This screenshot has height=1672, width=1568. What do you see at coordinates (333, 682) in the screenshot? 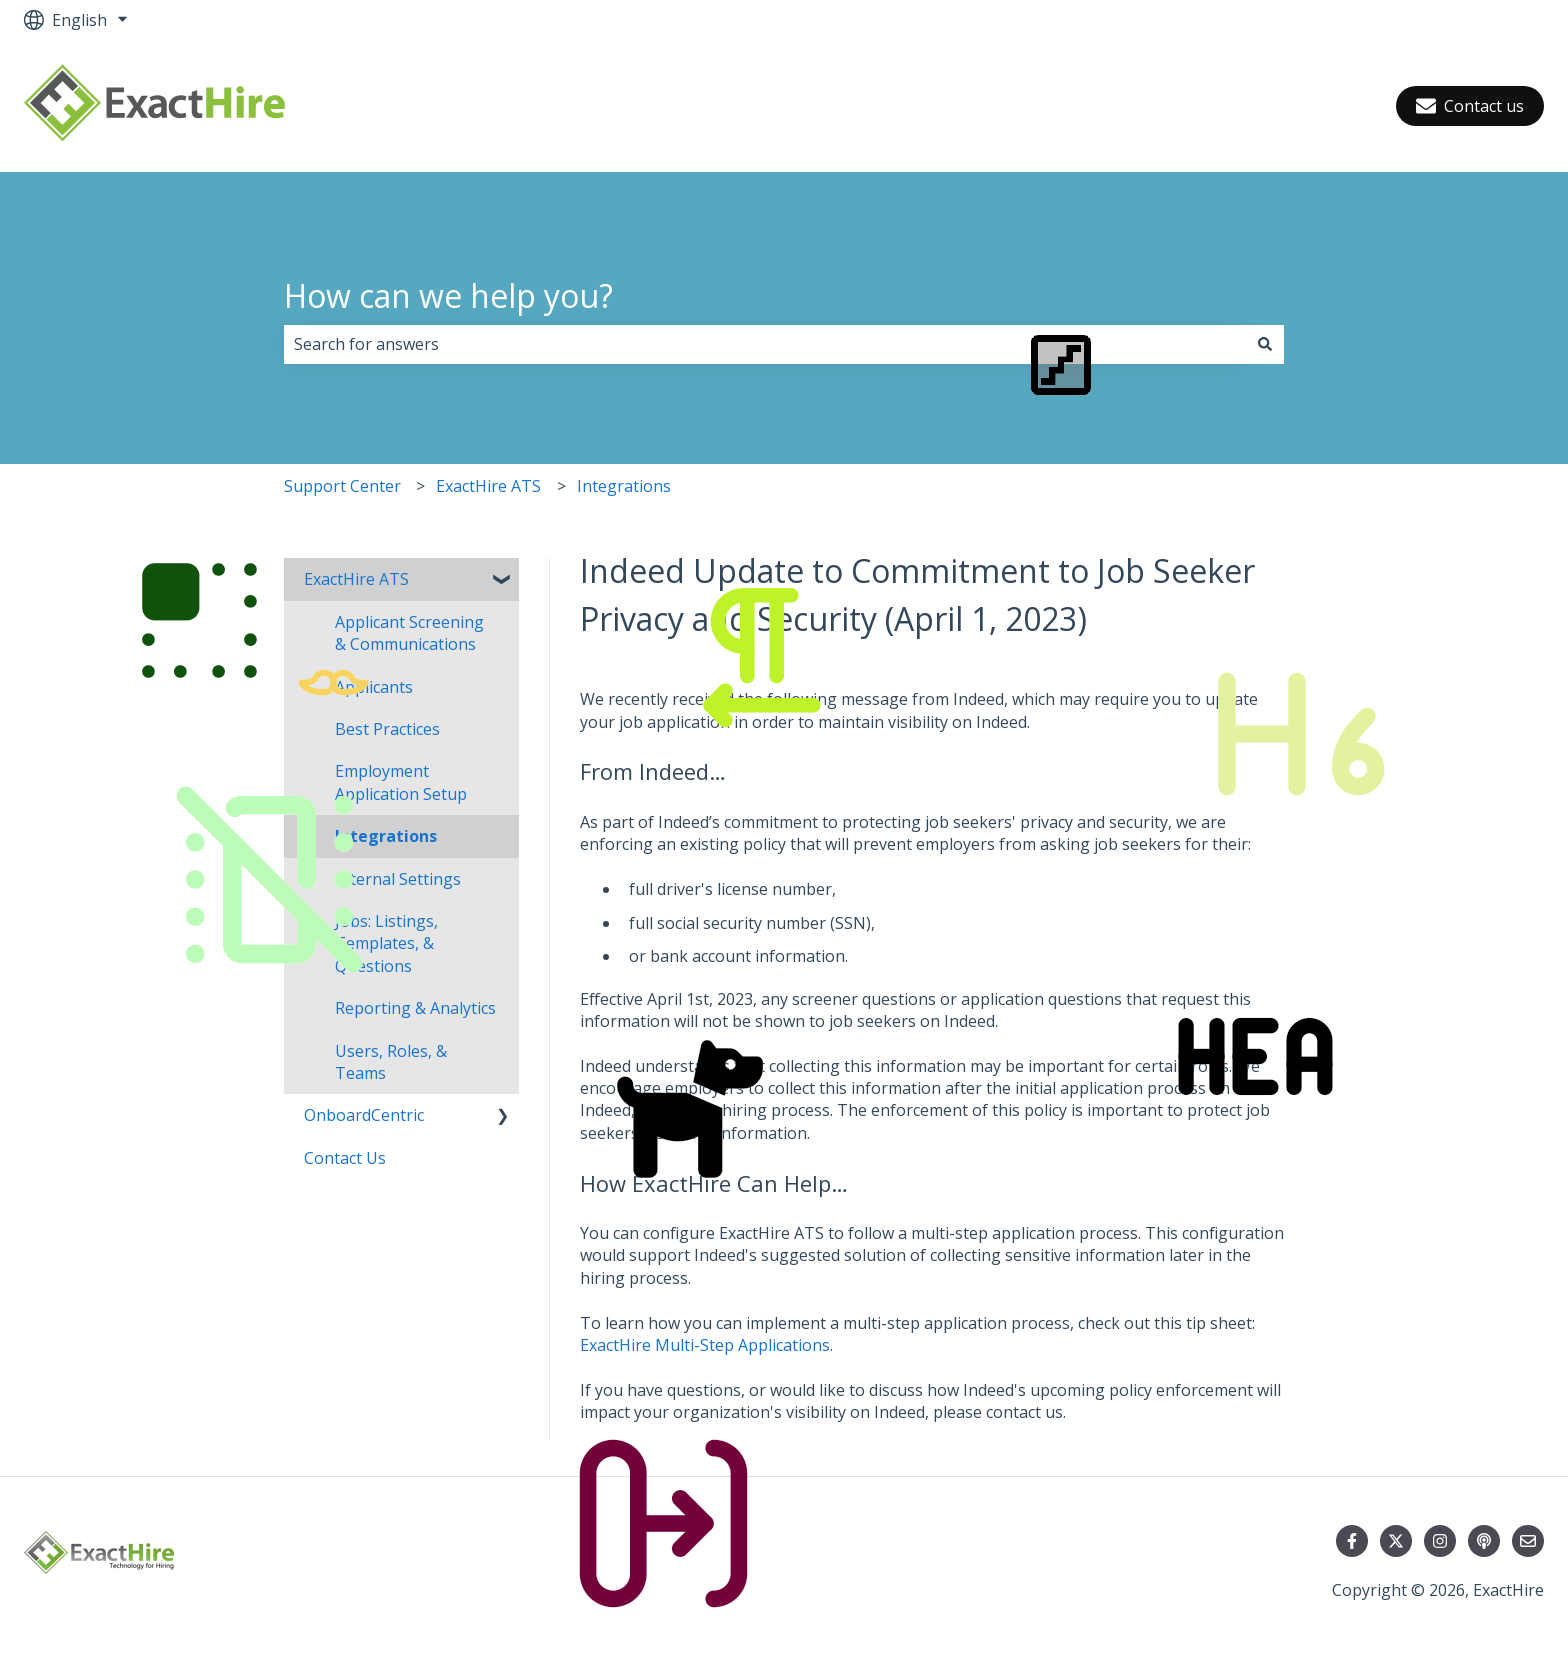
I see `apply a moustache filter or effect` at bounding box center [333, 682].